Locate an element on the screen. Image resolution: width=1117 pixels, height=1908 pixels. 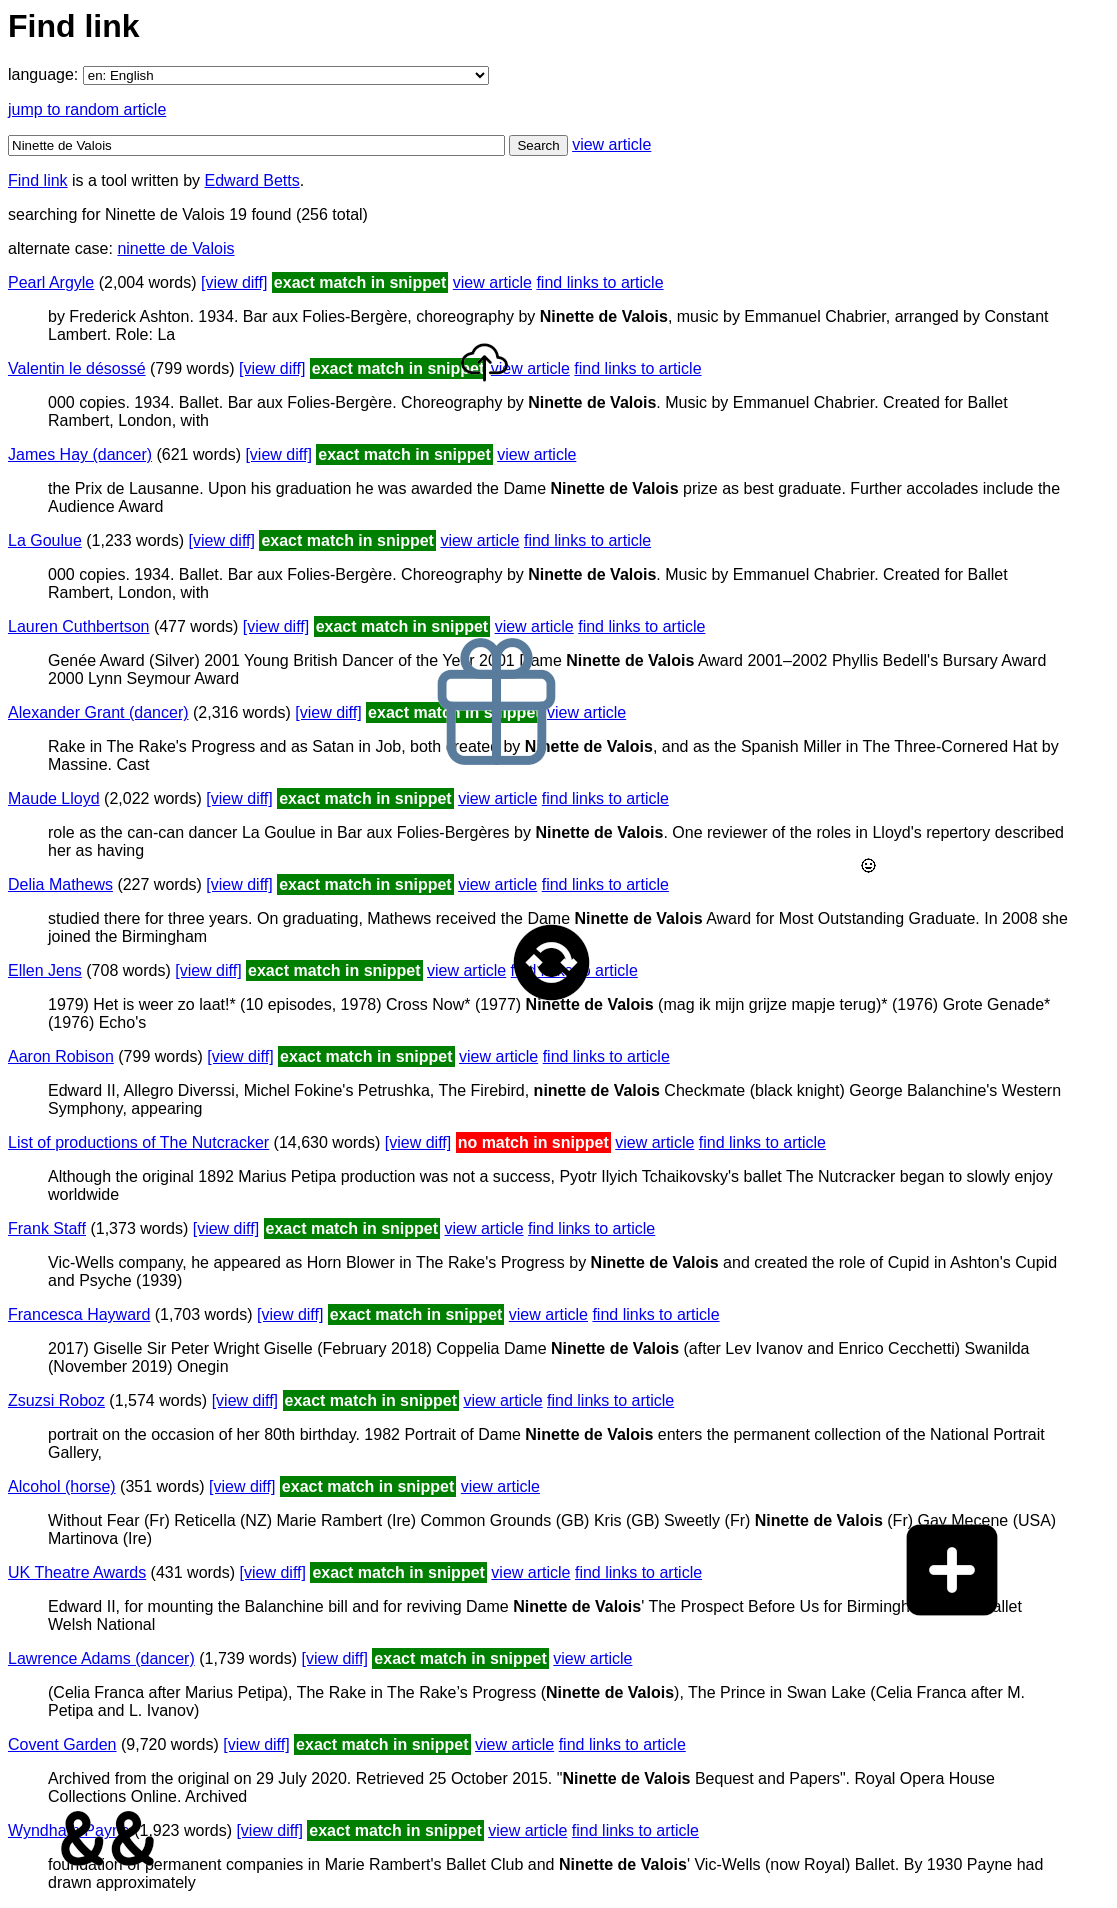
add a new item is located at coordinates (952, 1570).